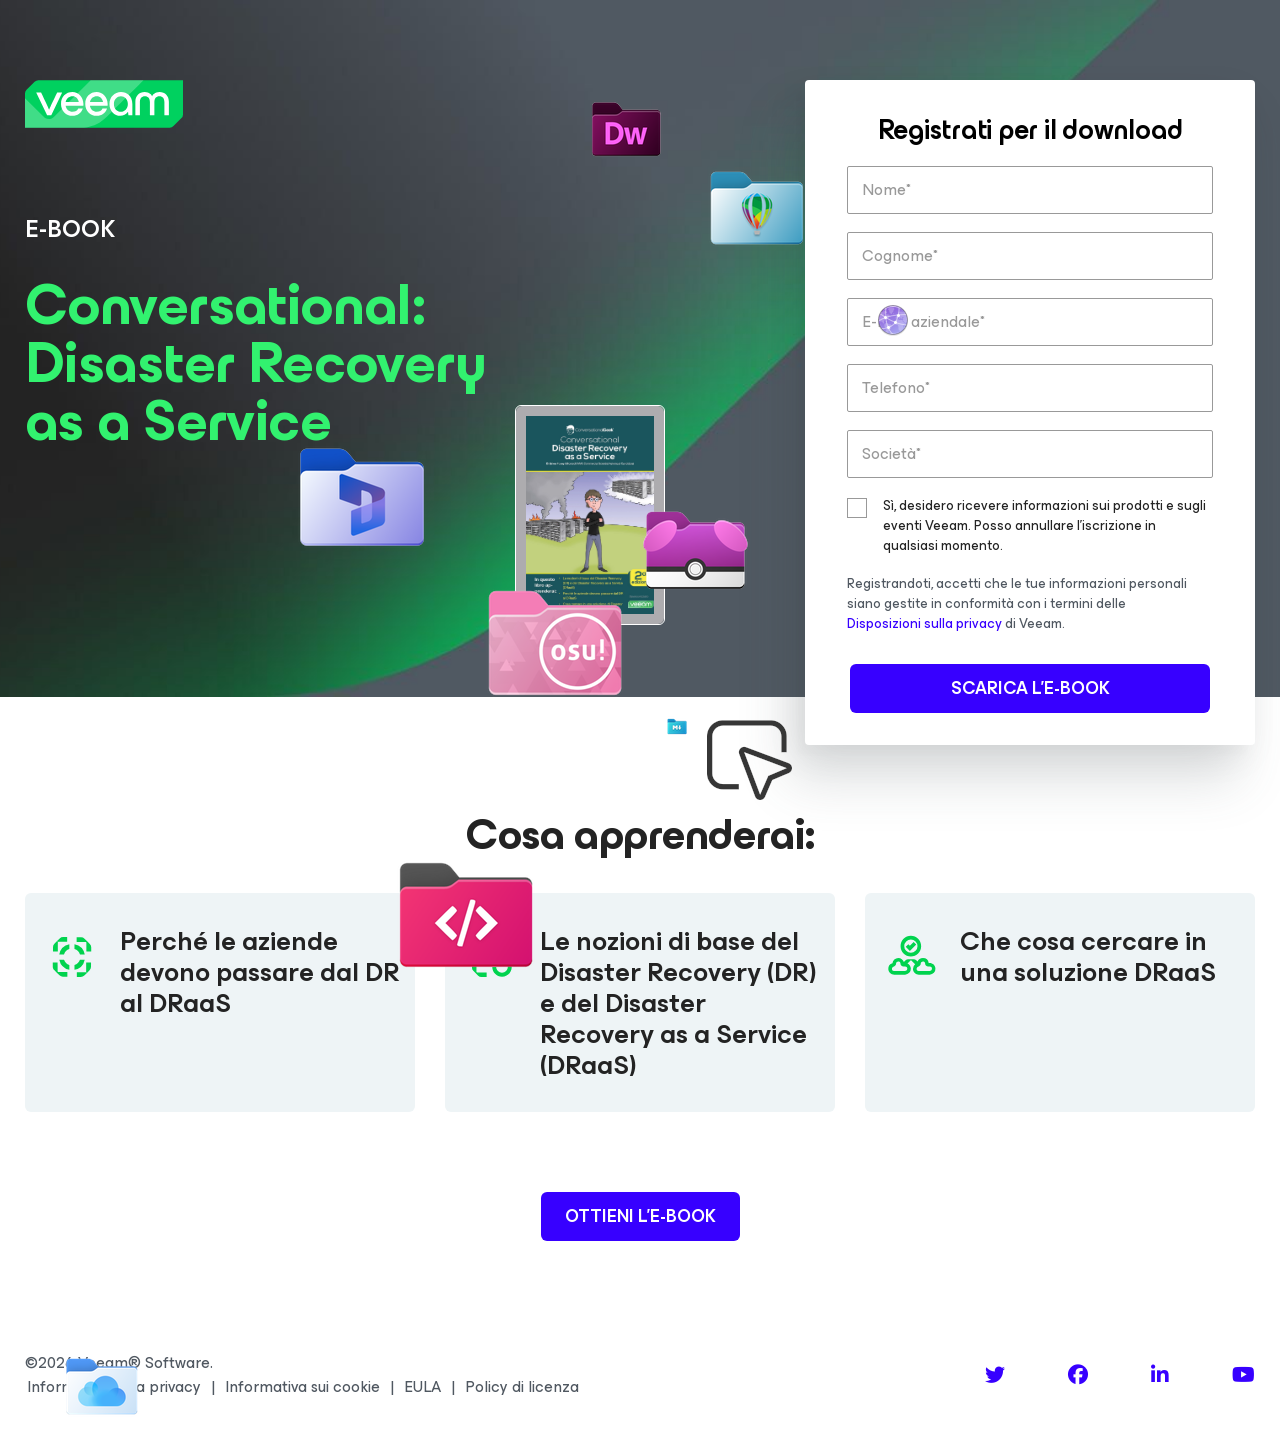 Image resolution: width=1280 pixels, height=1429 pixels. I want to click on folder containing markdown files, so click(677, 727).